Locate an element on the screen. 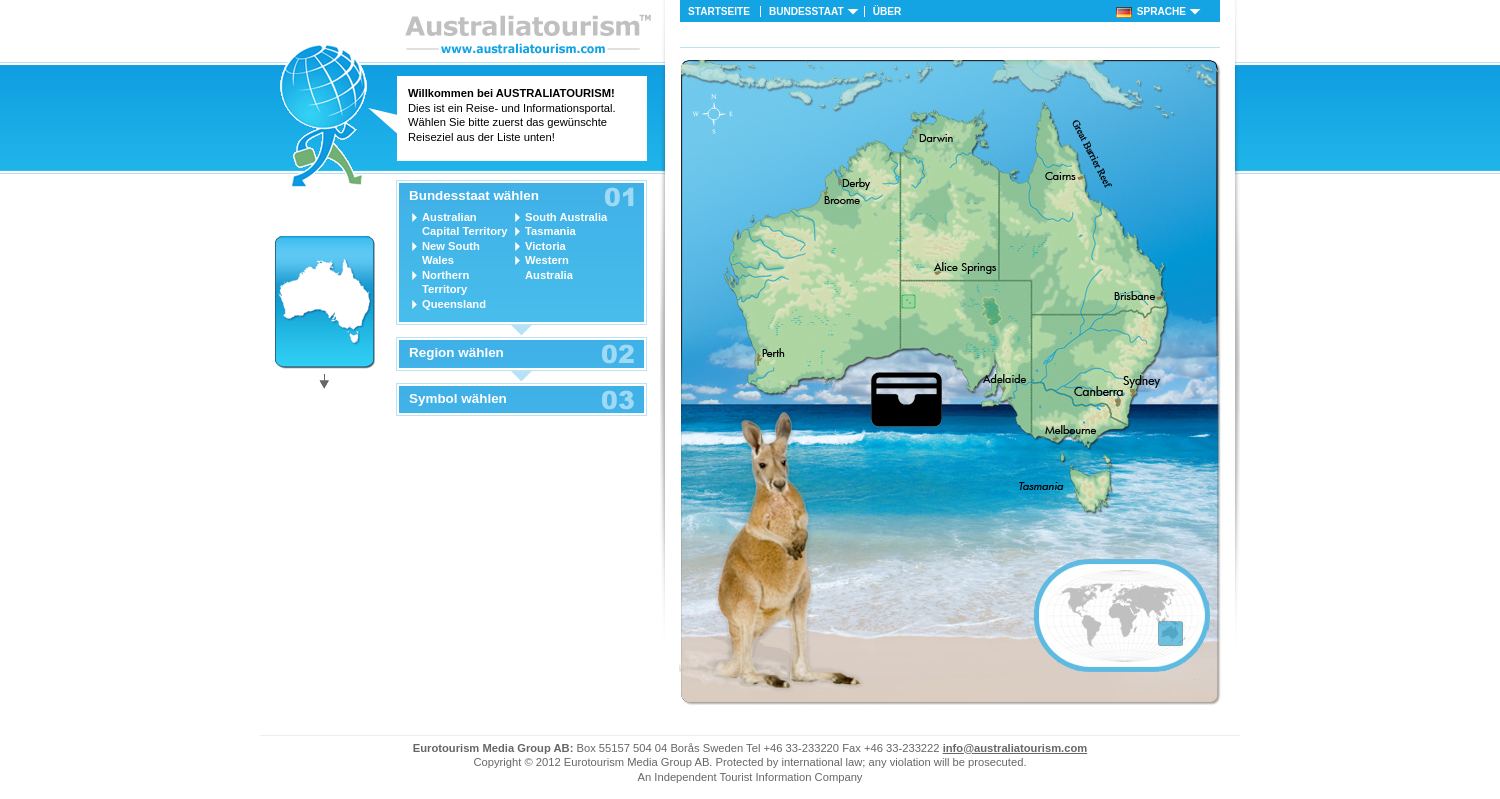  access your wallet or saved payment methods is located at coordinates (906, 399).